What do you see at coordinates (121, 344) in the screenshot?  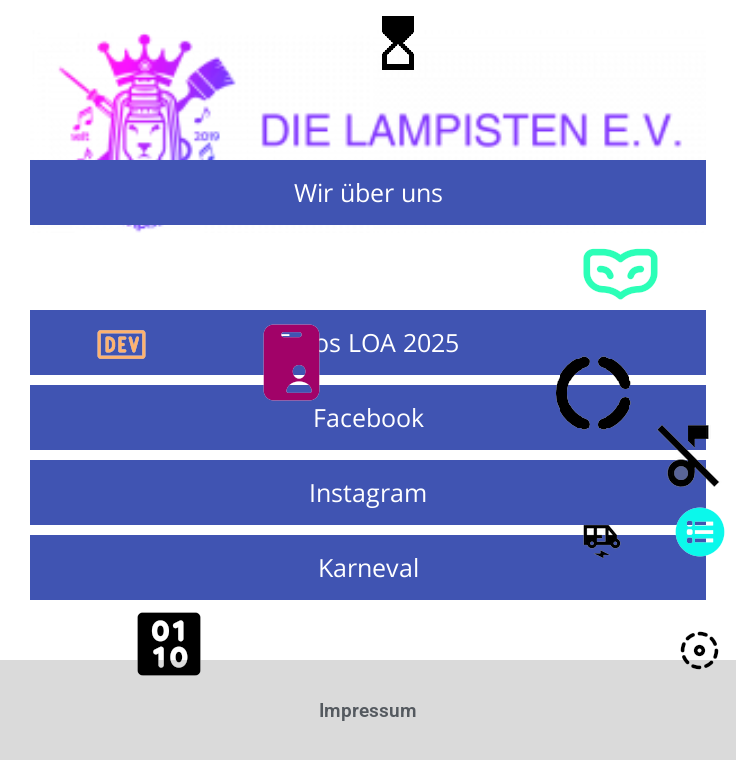 I see `visit dev.to developer community` at bounding box center [121, 344].